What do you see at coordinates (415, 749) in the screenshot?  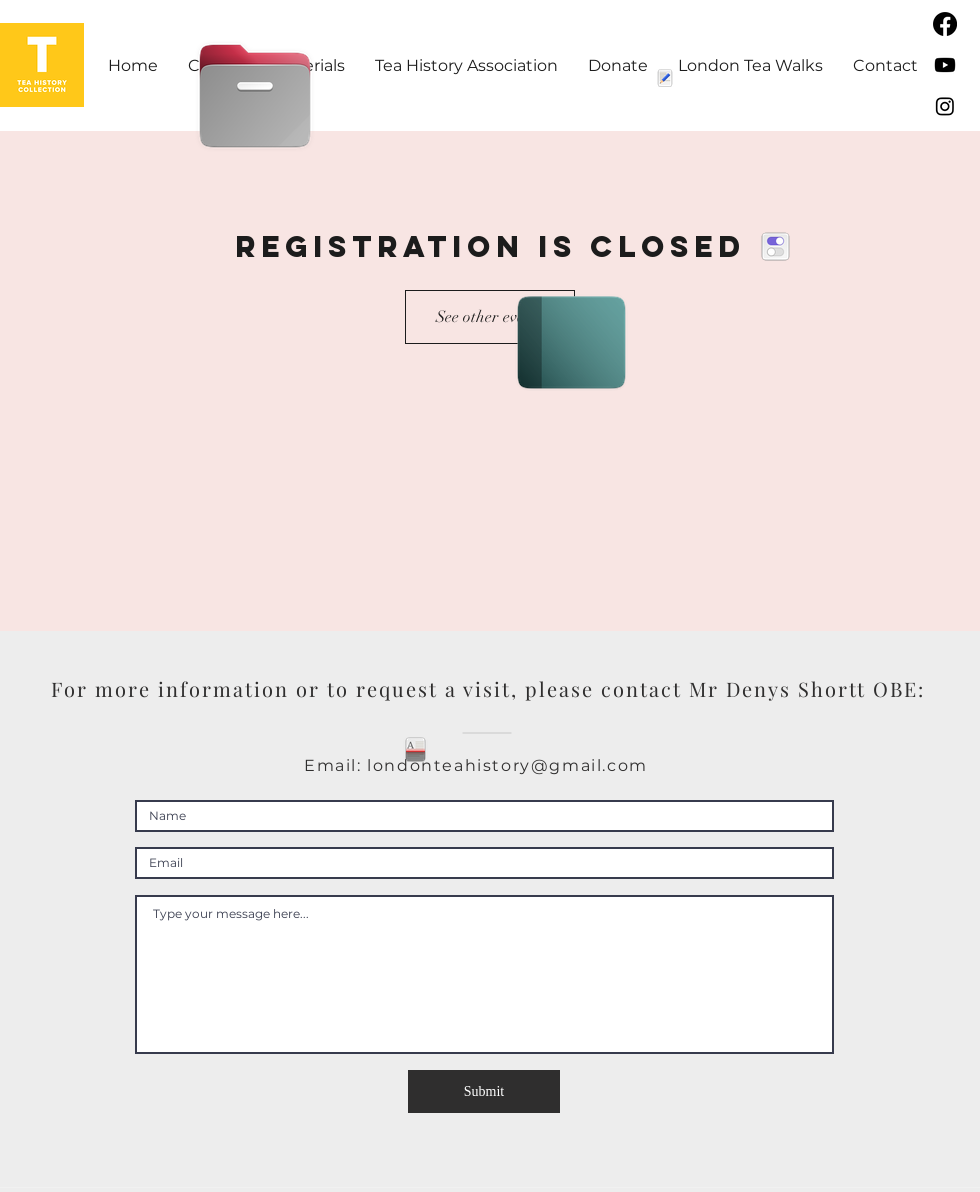 I see `open document scanning application` at bounding box center [415, 749].